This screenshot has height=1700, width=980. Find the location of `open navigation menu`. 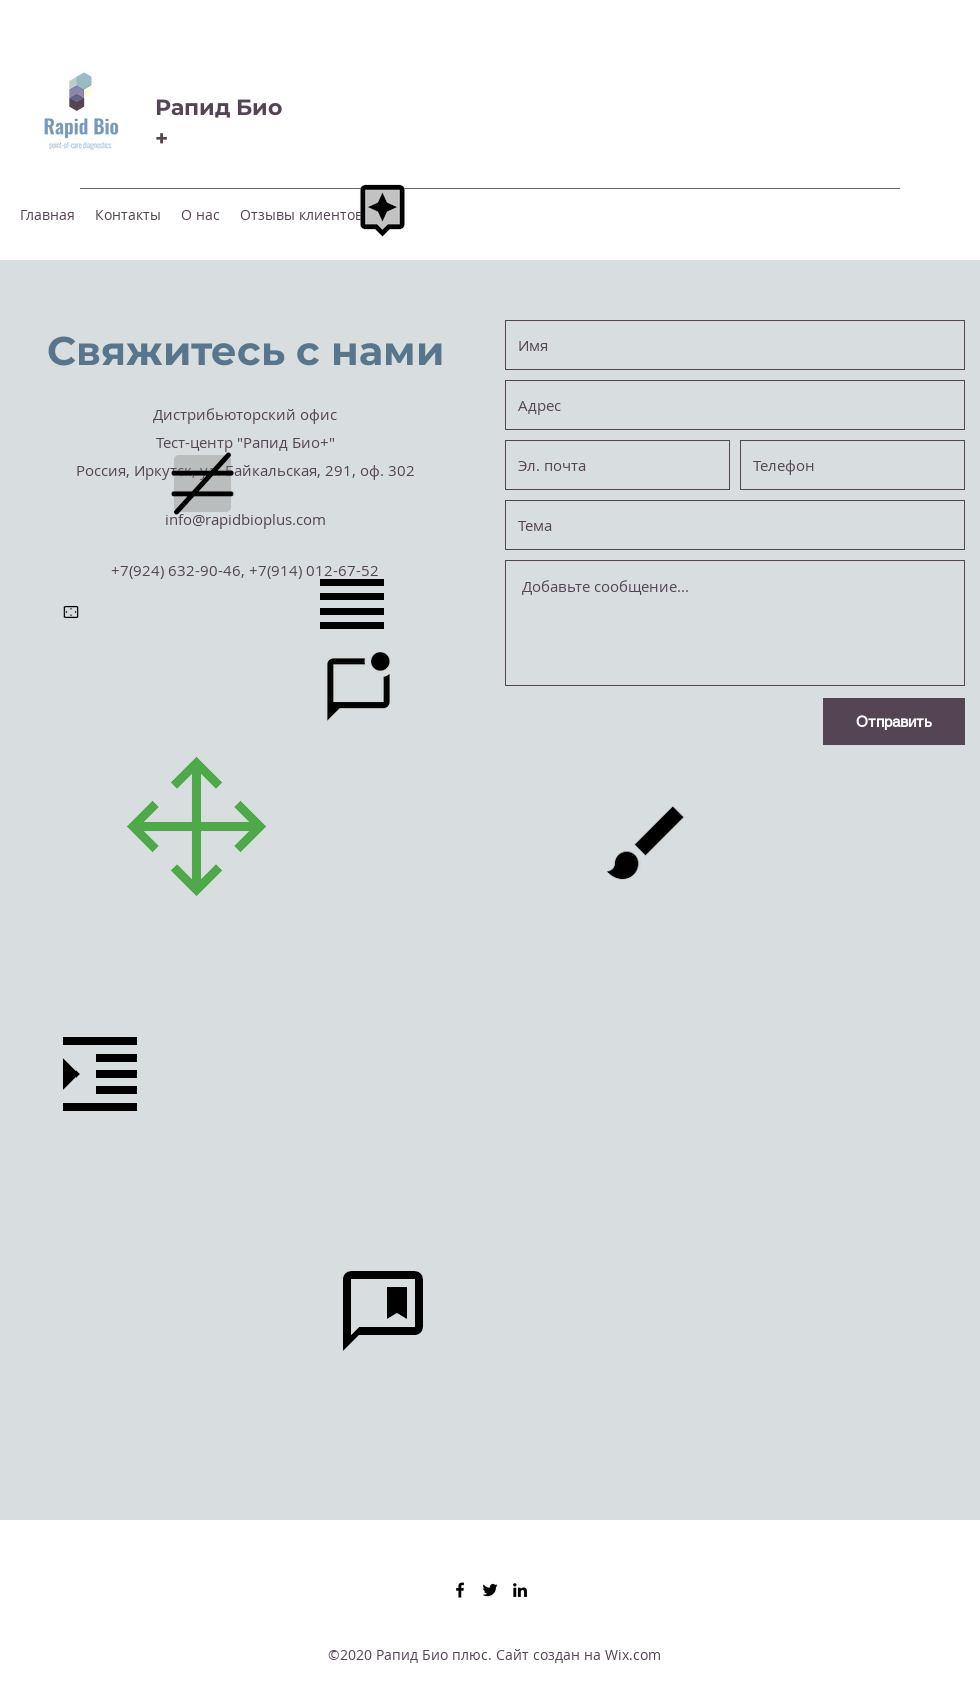

open navigation menu is located at coordinates (352, 604).